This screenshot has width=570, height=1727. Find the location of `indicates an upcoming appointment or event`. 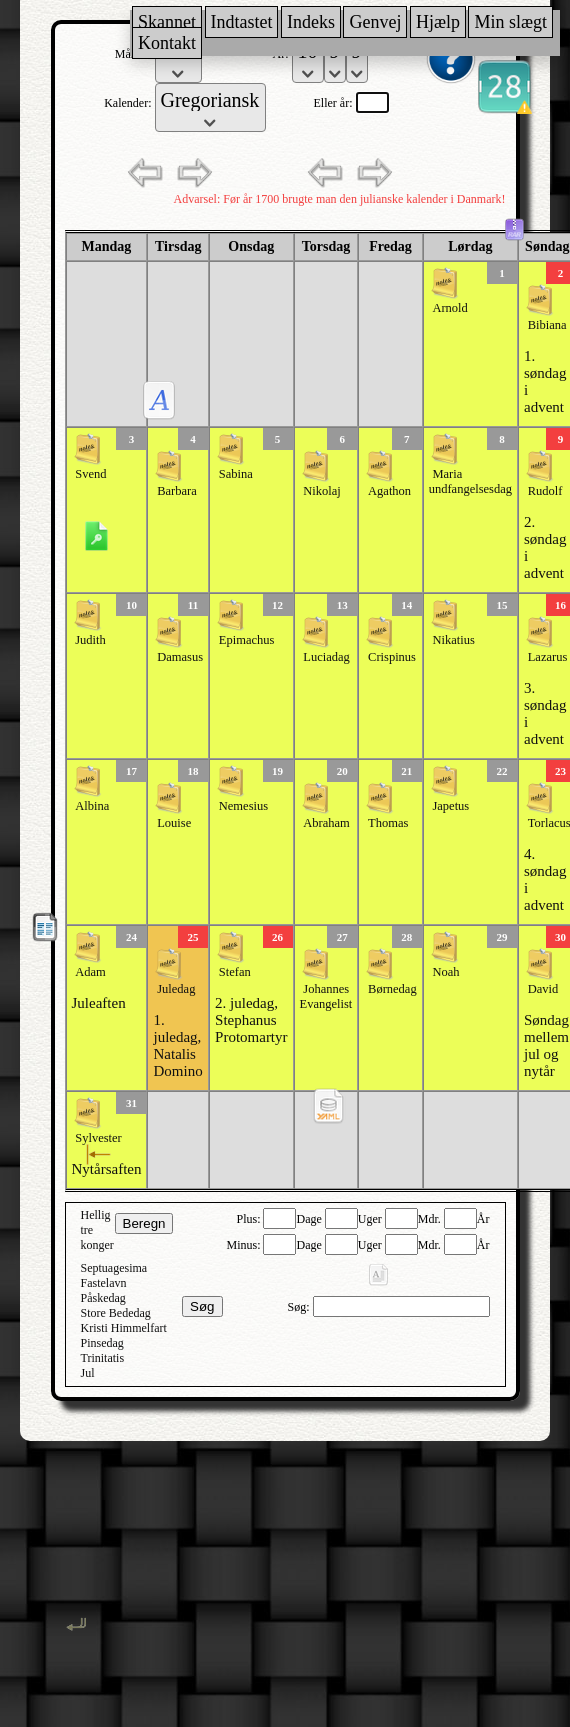

indicates an upcoming appointment or event is located at coordinates (504, 86).